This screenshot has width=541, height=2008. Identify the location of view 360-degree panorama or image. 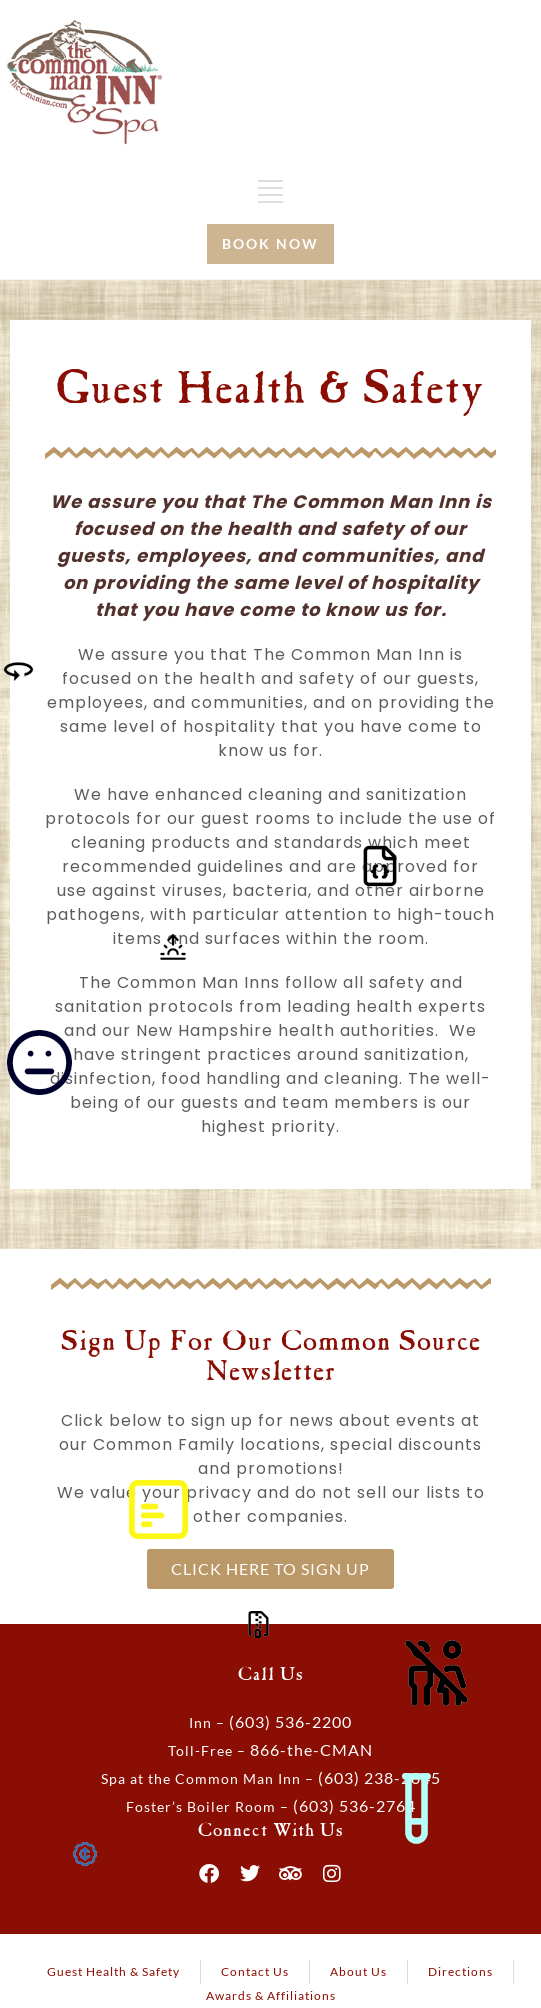
(18, 669).